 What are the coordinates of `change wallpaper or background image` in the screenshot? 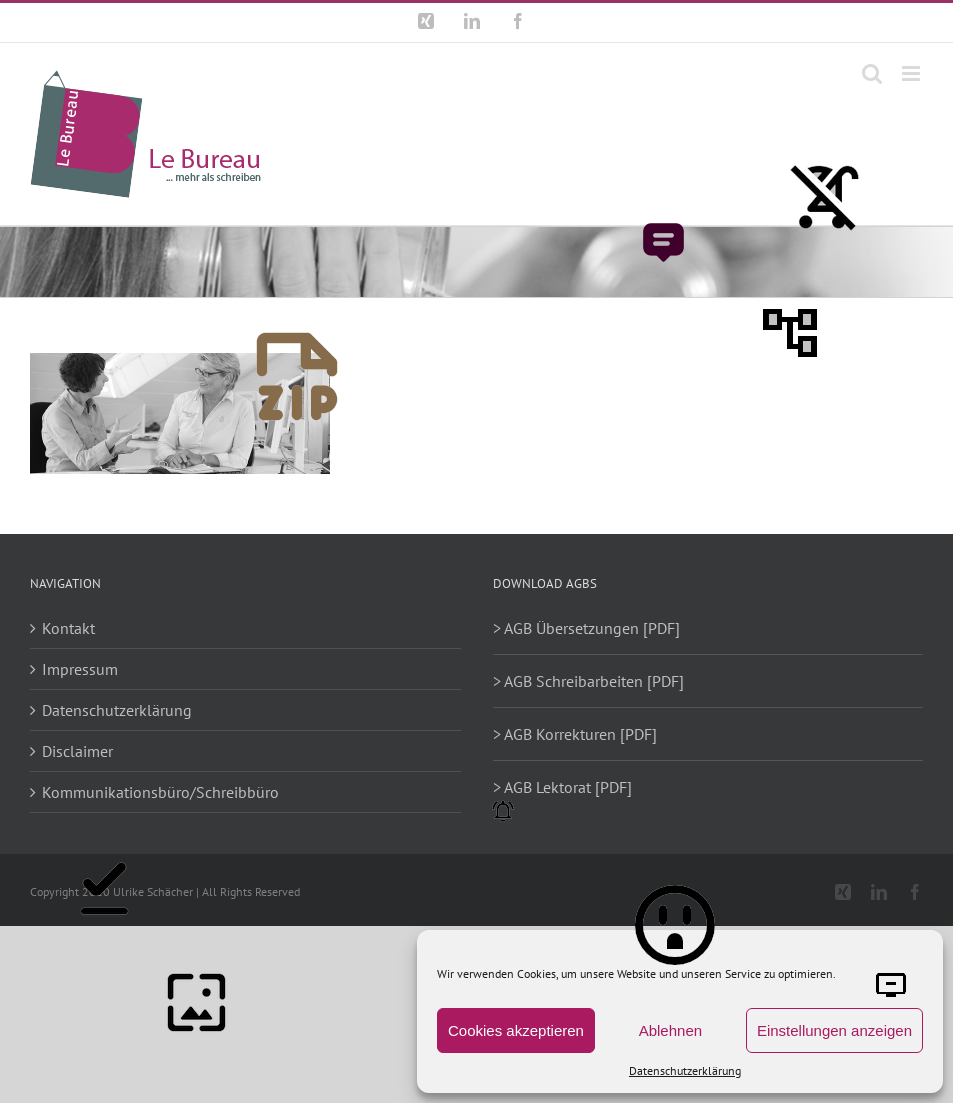 It's located at (196, 1002).